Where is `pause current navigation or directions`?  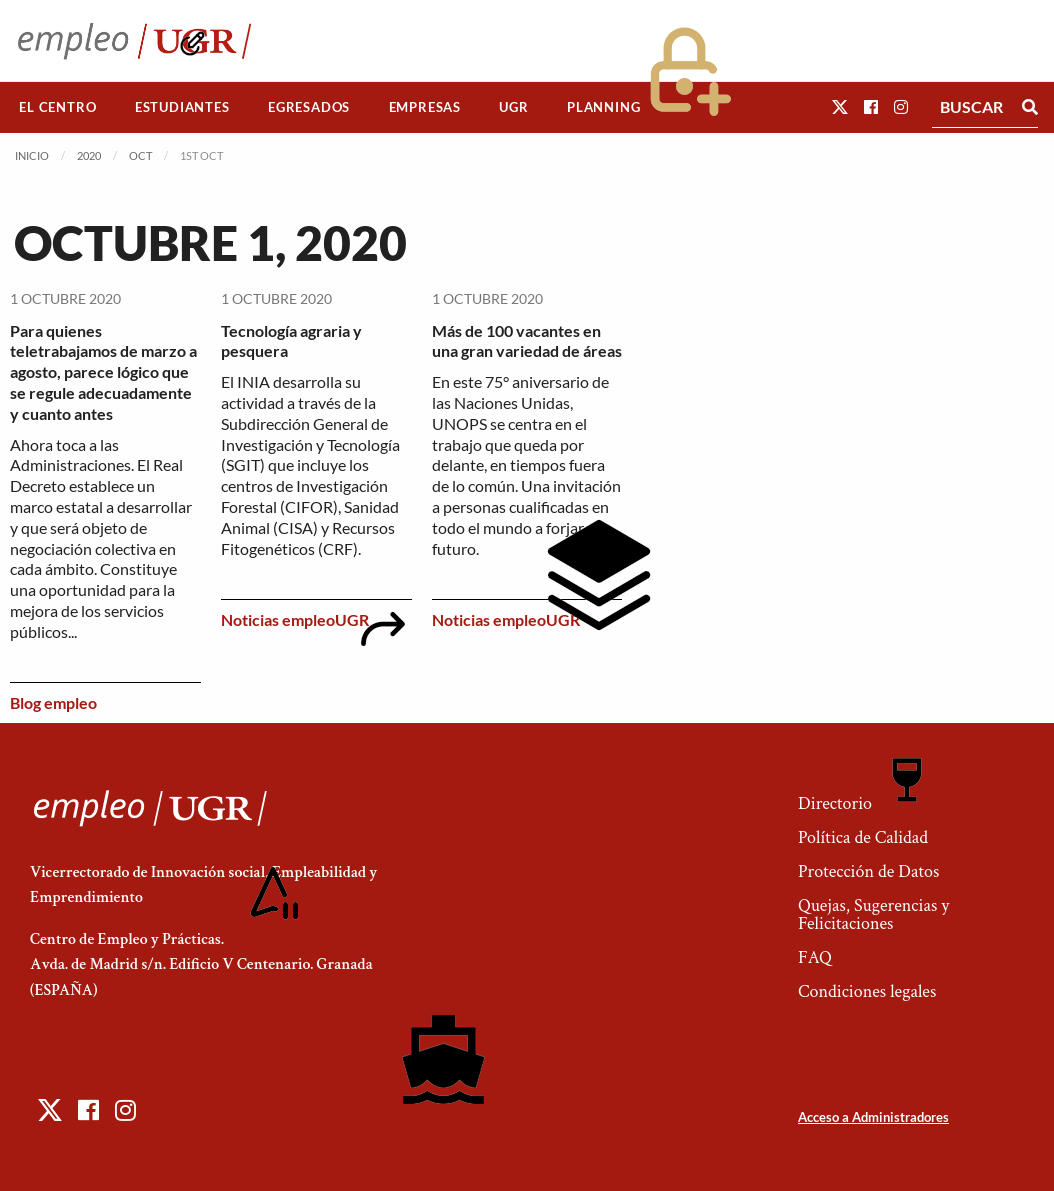
pause current navigation or directions is located at coordinates (273, 892).